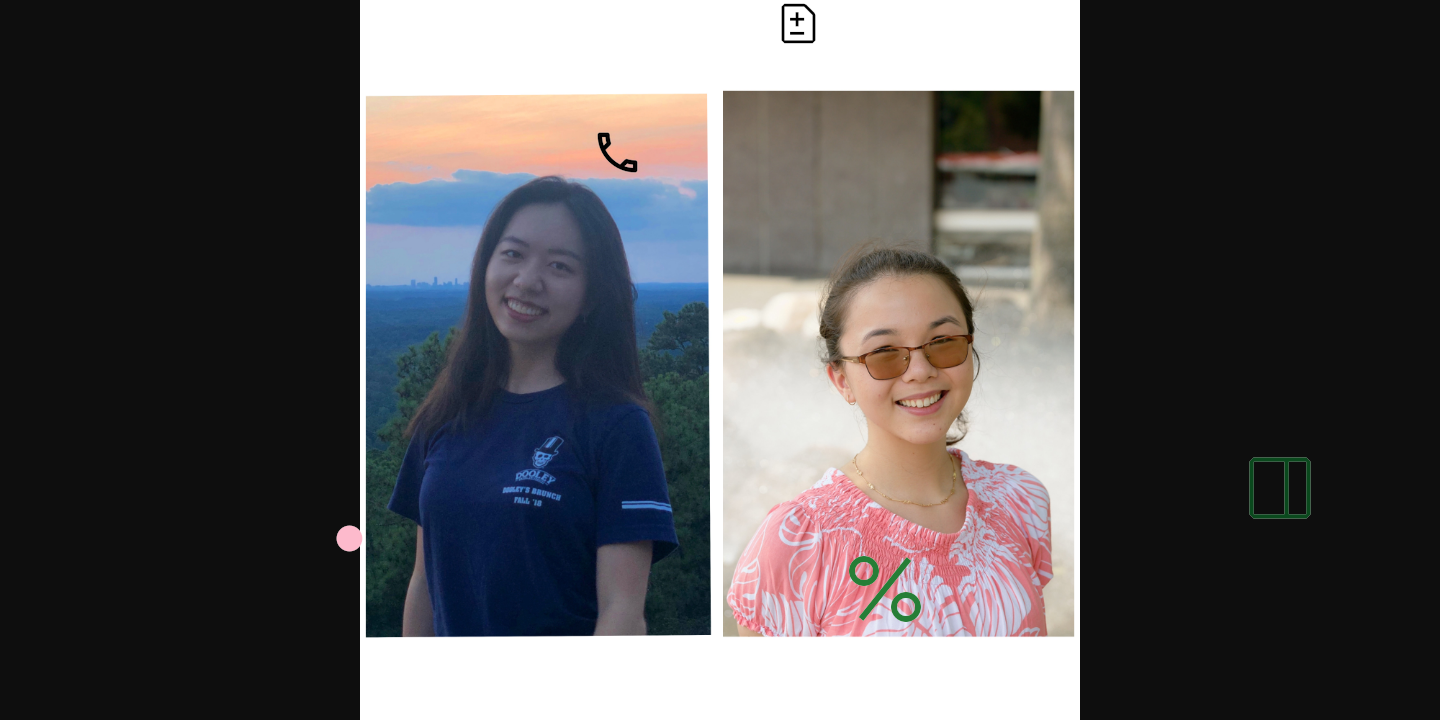 This screenshot has height=720, width=1440. What do you see at coordinates (1280, 488) in the screenshot?
I see `hide the right sidebar panel` at bounding box center [1280, 488].